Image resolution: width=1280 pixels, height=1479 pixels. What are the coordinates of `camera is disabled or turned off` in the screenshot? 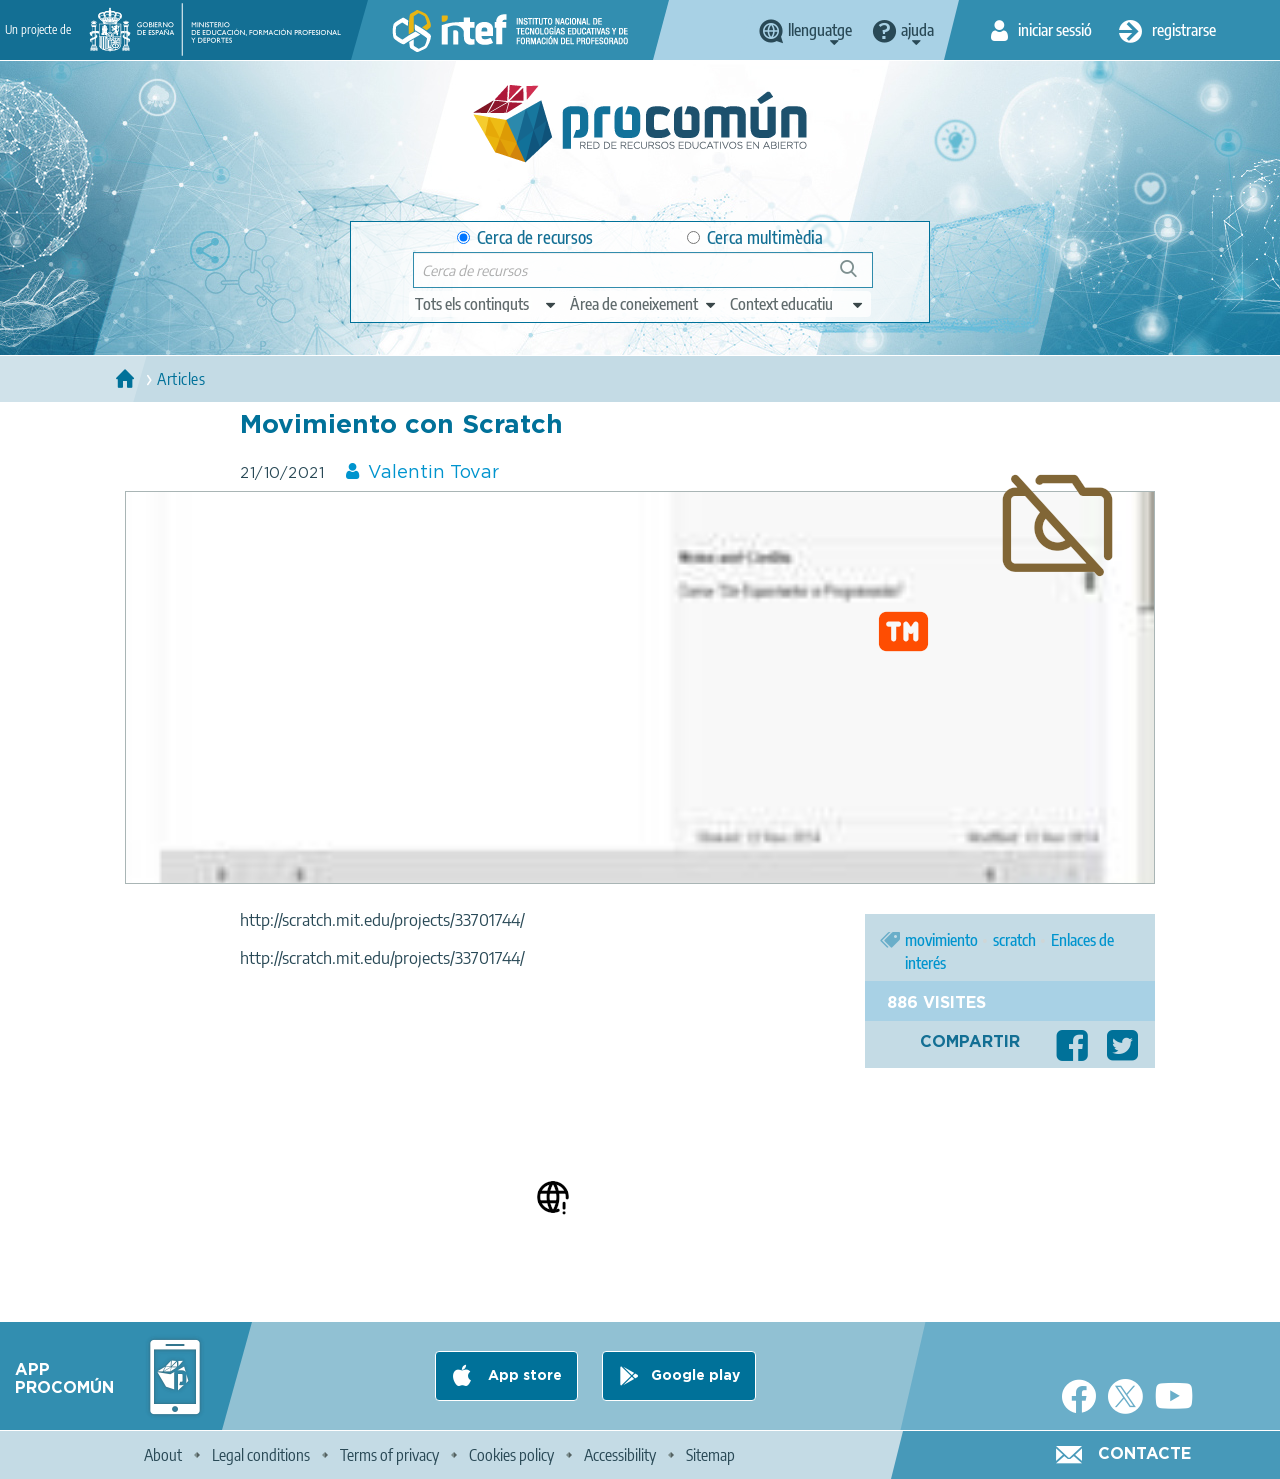 It's located at (1057, 525).